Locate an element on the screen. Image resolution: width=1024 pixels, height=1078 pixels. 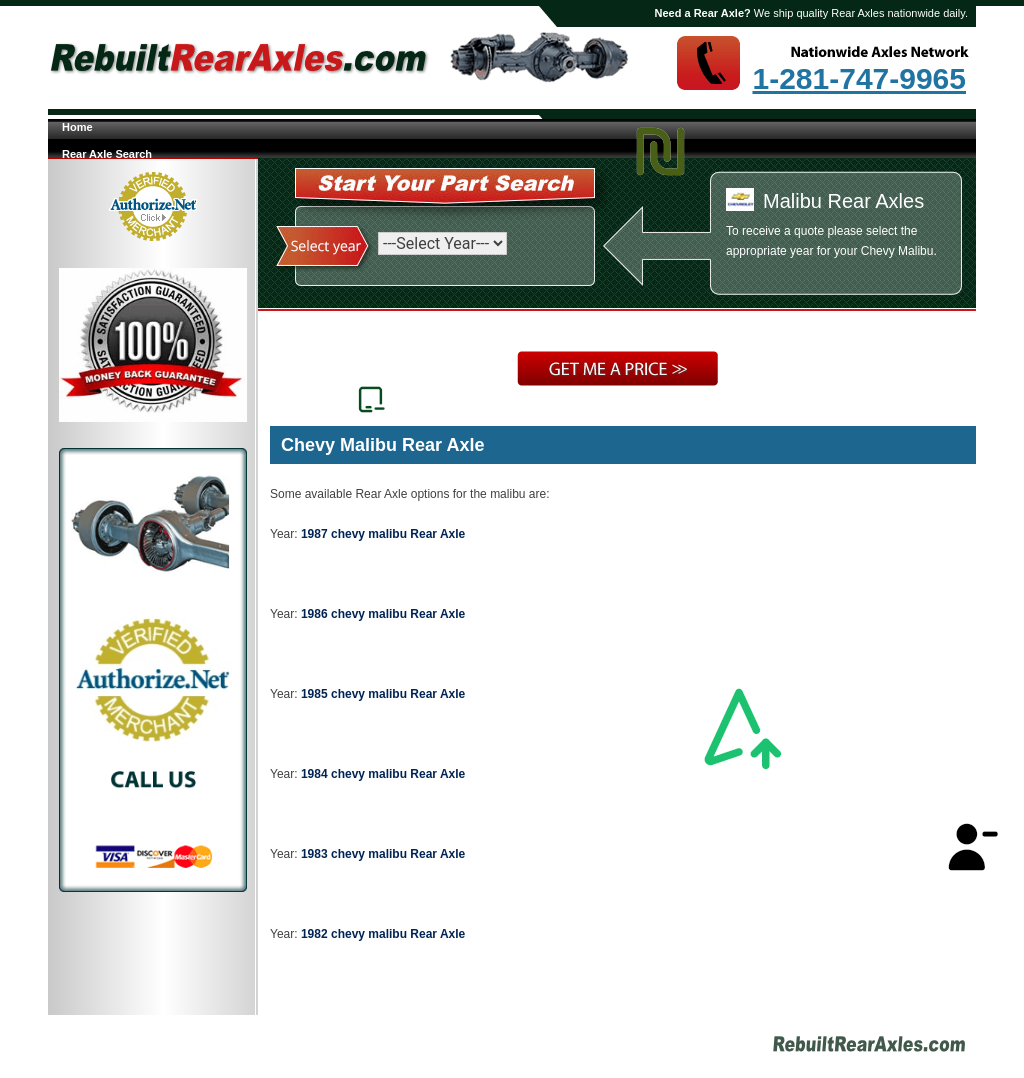
remove a contact or friend is located at coordinates (972, 847).